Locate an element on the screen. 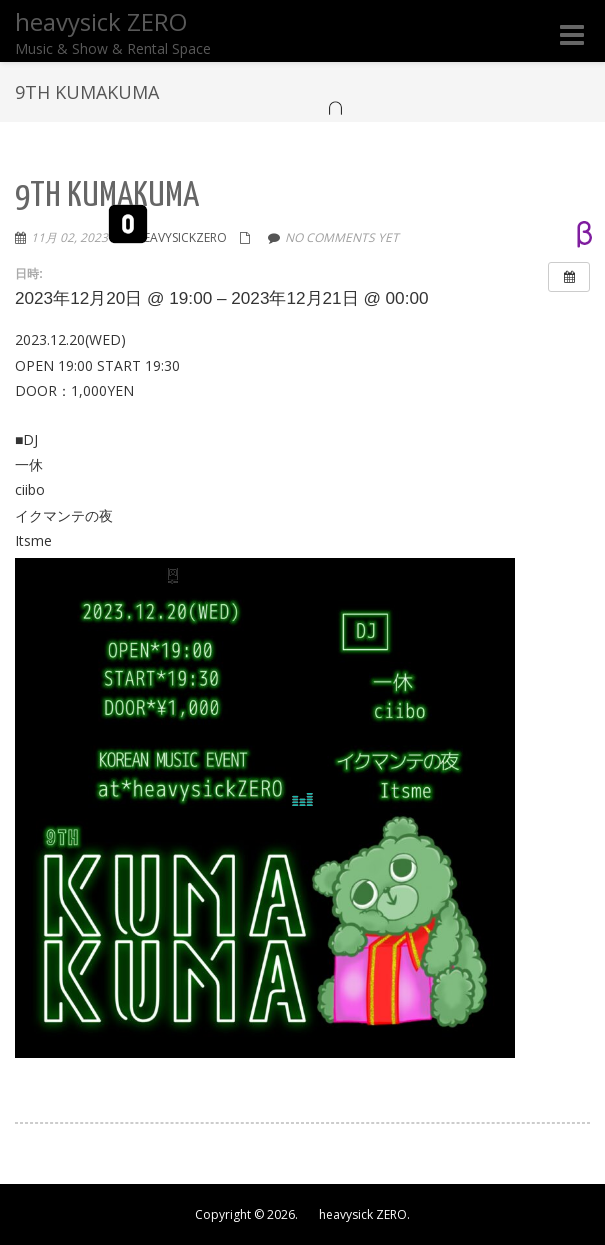  indicates the letter "o" or zero value is located at coordinates (128, 224).